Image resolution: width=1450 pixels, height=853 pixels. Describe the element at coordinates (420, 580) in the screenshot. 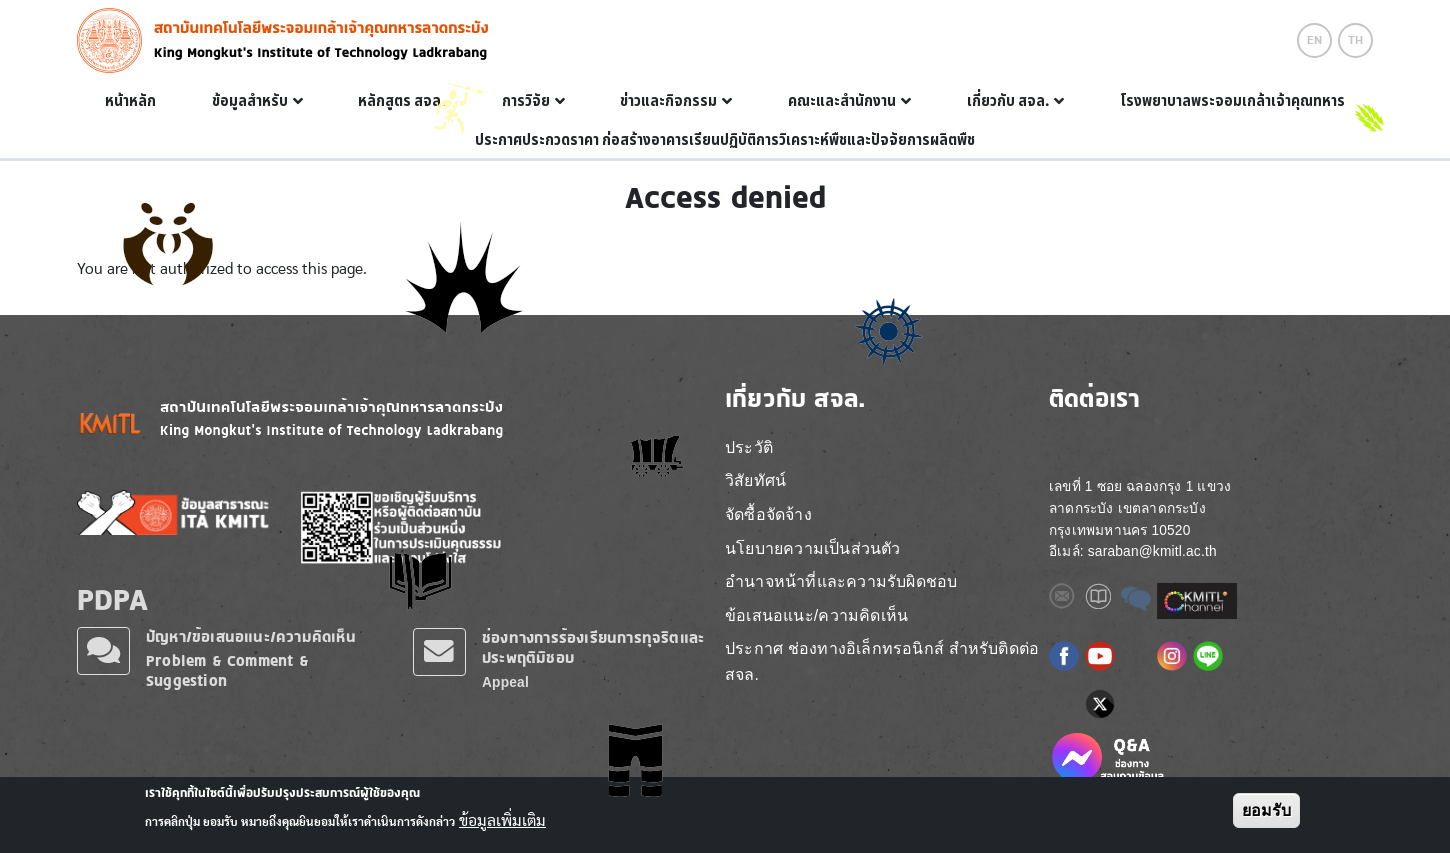

I see `save current page as a bookmark` at that location.